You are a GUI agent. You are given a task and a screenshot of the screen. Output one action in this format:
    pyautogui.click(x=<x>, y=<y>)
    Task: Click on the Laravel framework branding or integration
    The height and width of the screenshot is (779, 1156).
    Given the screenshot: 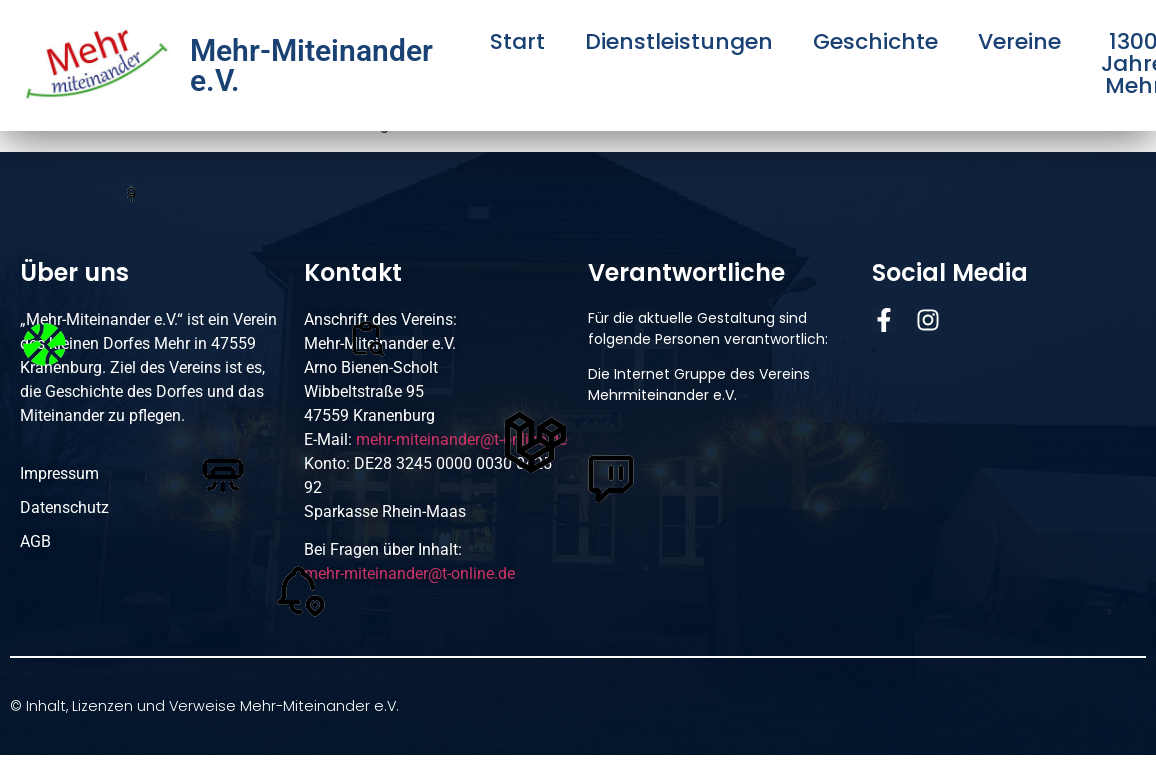 What is the action you would take?
    pyautogui.click(x=534, y=441)
    